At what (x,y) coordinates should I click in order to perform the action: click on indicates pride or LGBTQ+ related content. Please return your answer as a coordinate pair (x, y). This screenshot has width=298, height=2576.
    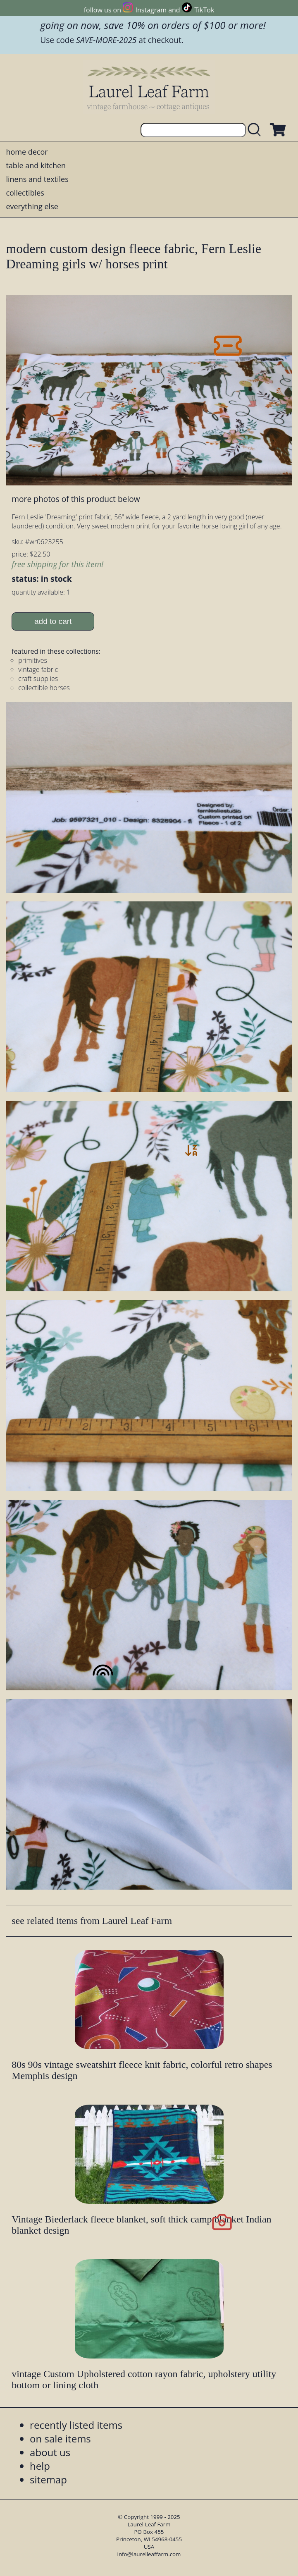
    Looking at the image, I should click on (103, 1670).